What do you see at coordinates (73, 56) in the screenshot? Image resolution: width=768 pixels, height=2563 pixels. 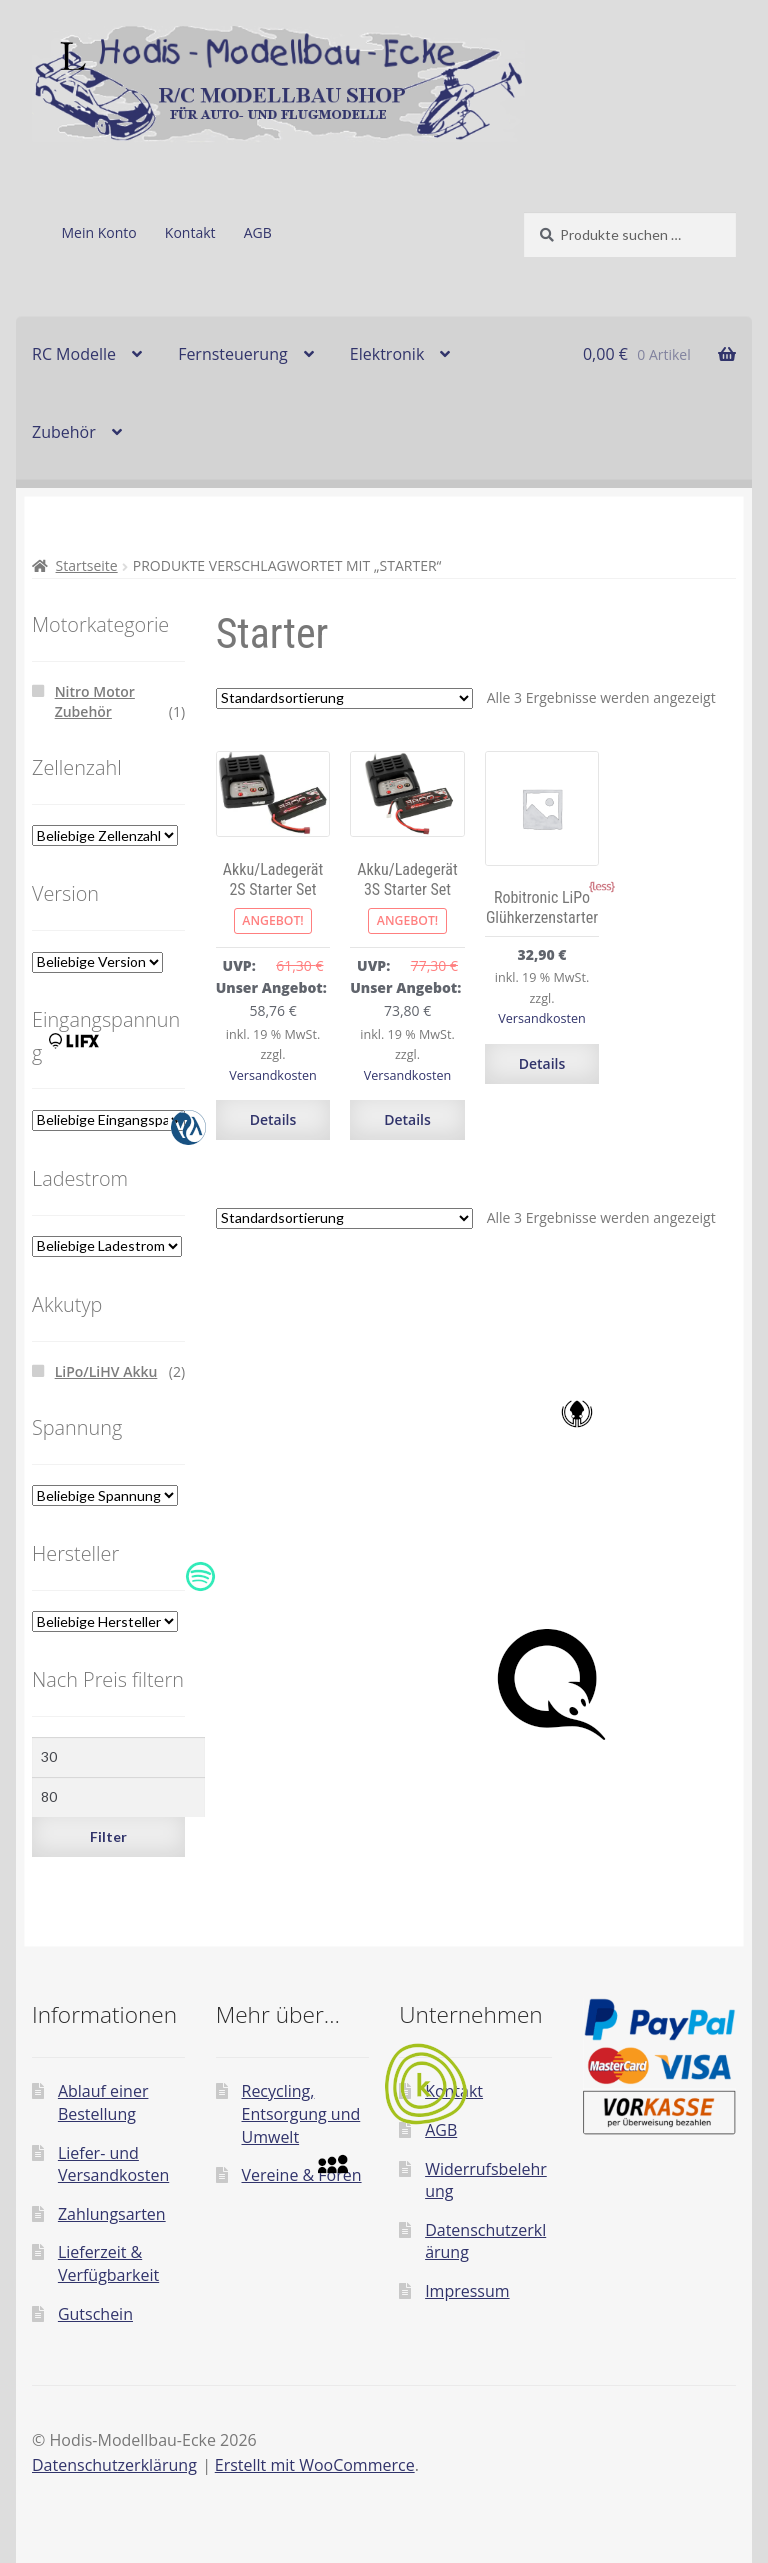 I see `lerna monorepo tool branding` at bounding box center [73, 56].